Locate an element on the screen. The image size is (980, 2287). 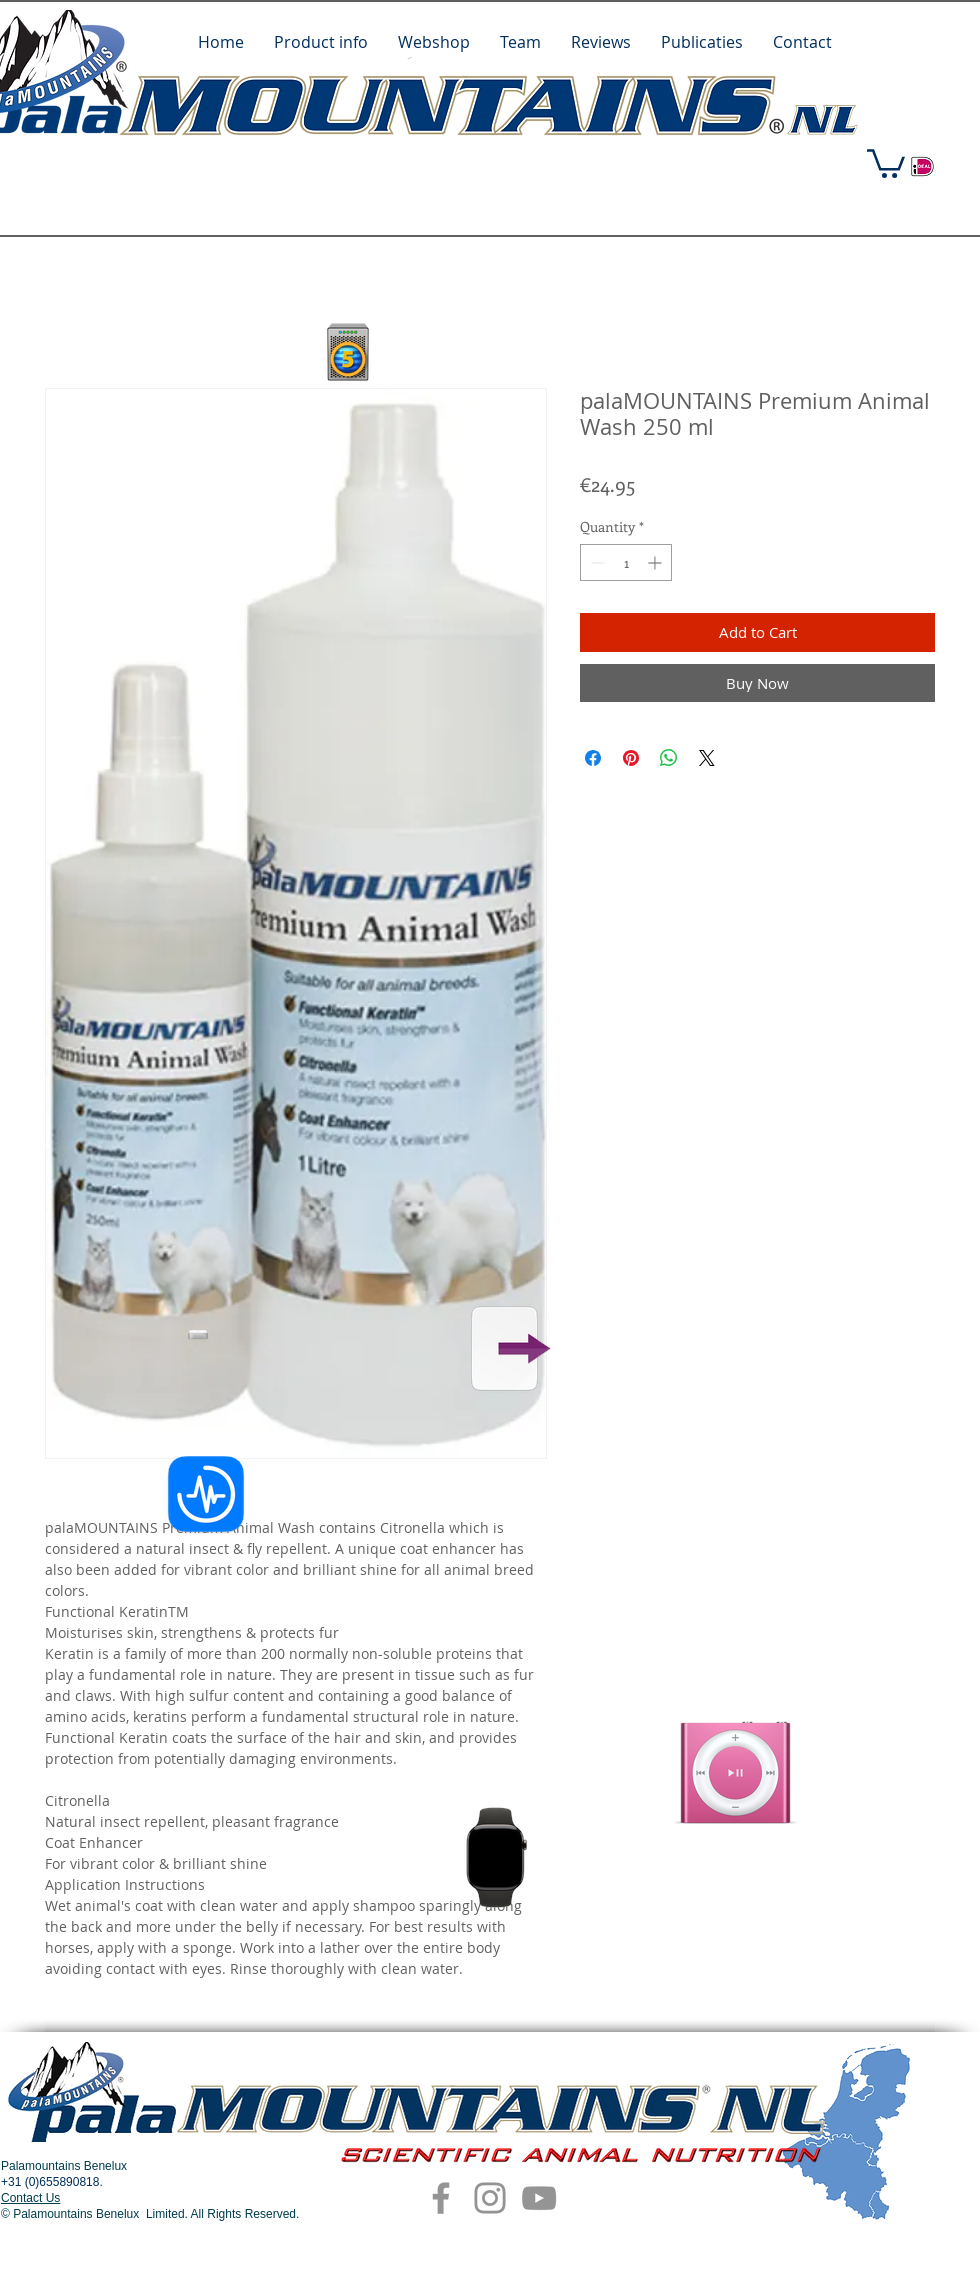
apple watch series 10 device icon is located at coordinates (495, 1857).